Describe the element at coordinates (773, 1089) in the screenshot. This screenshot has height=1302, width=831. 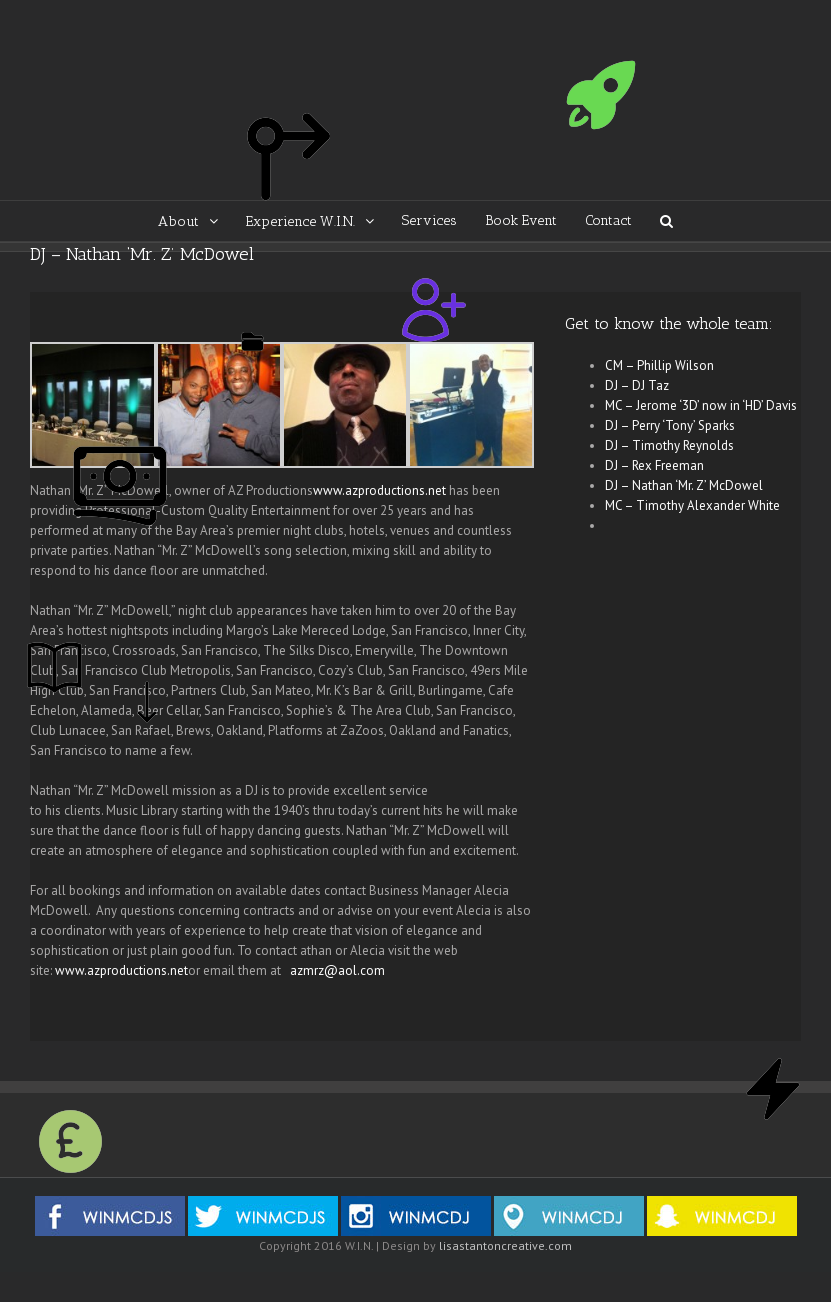
I see `indicates flash or lightning mode is enabled` at that location.